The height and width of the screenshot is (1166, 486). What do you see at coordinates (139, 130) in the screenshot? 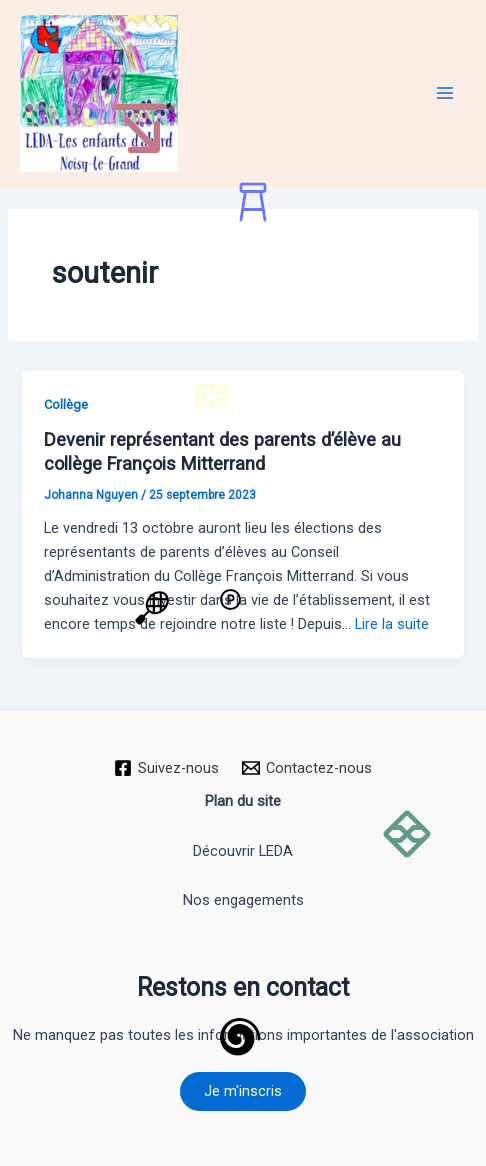
I see `move item to bottom-right corner` at bounding box center [139, 130].